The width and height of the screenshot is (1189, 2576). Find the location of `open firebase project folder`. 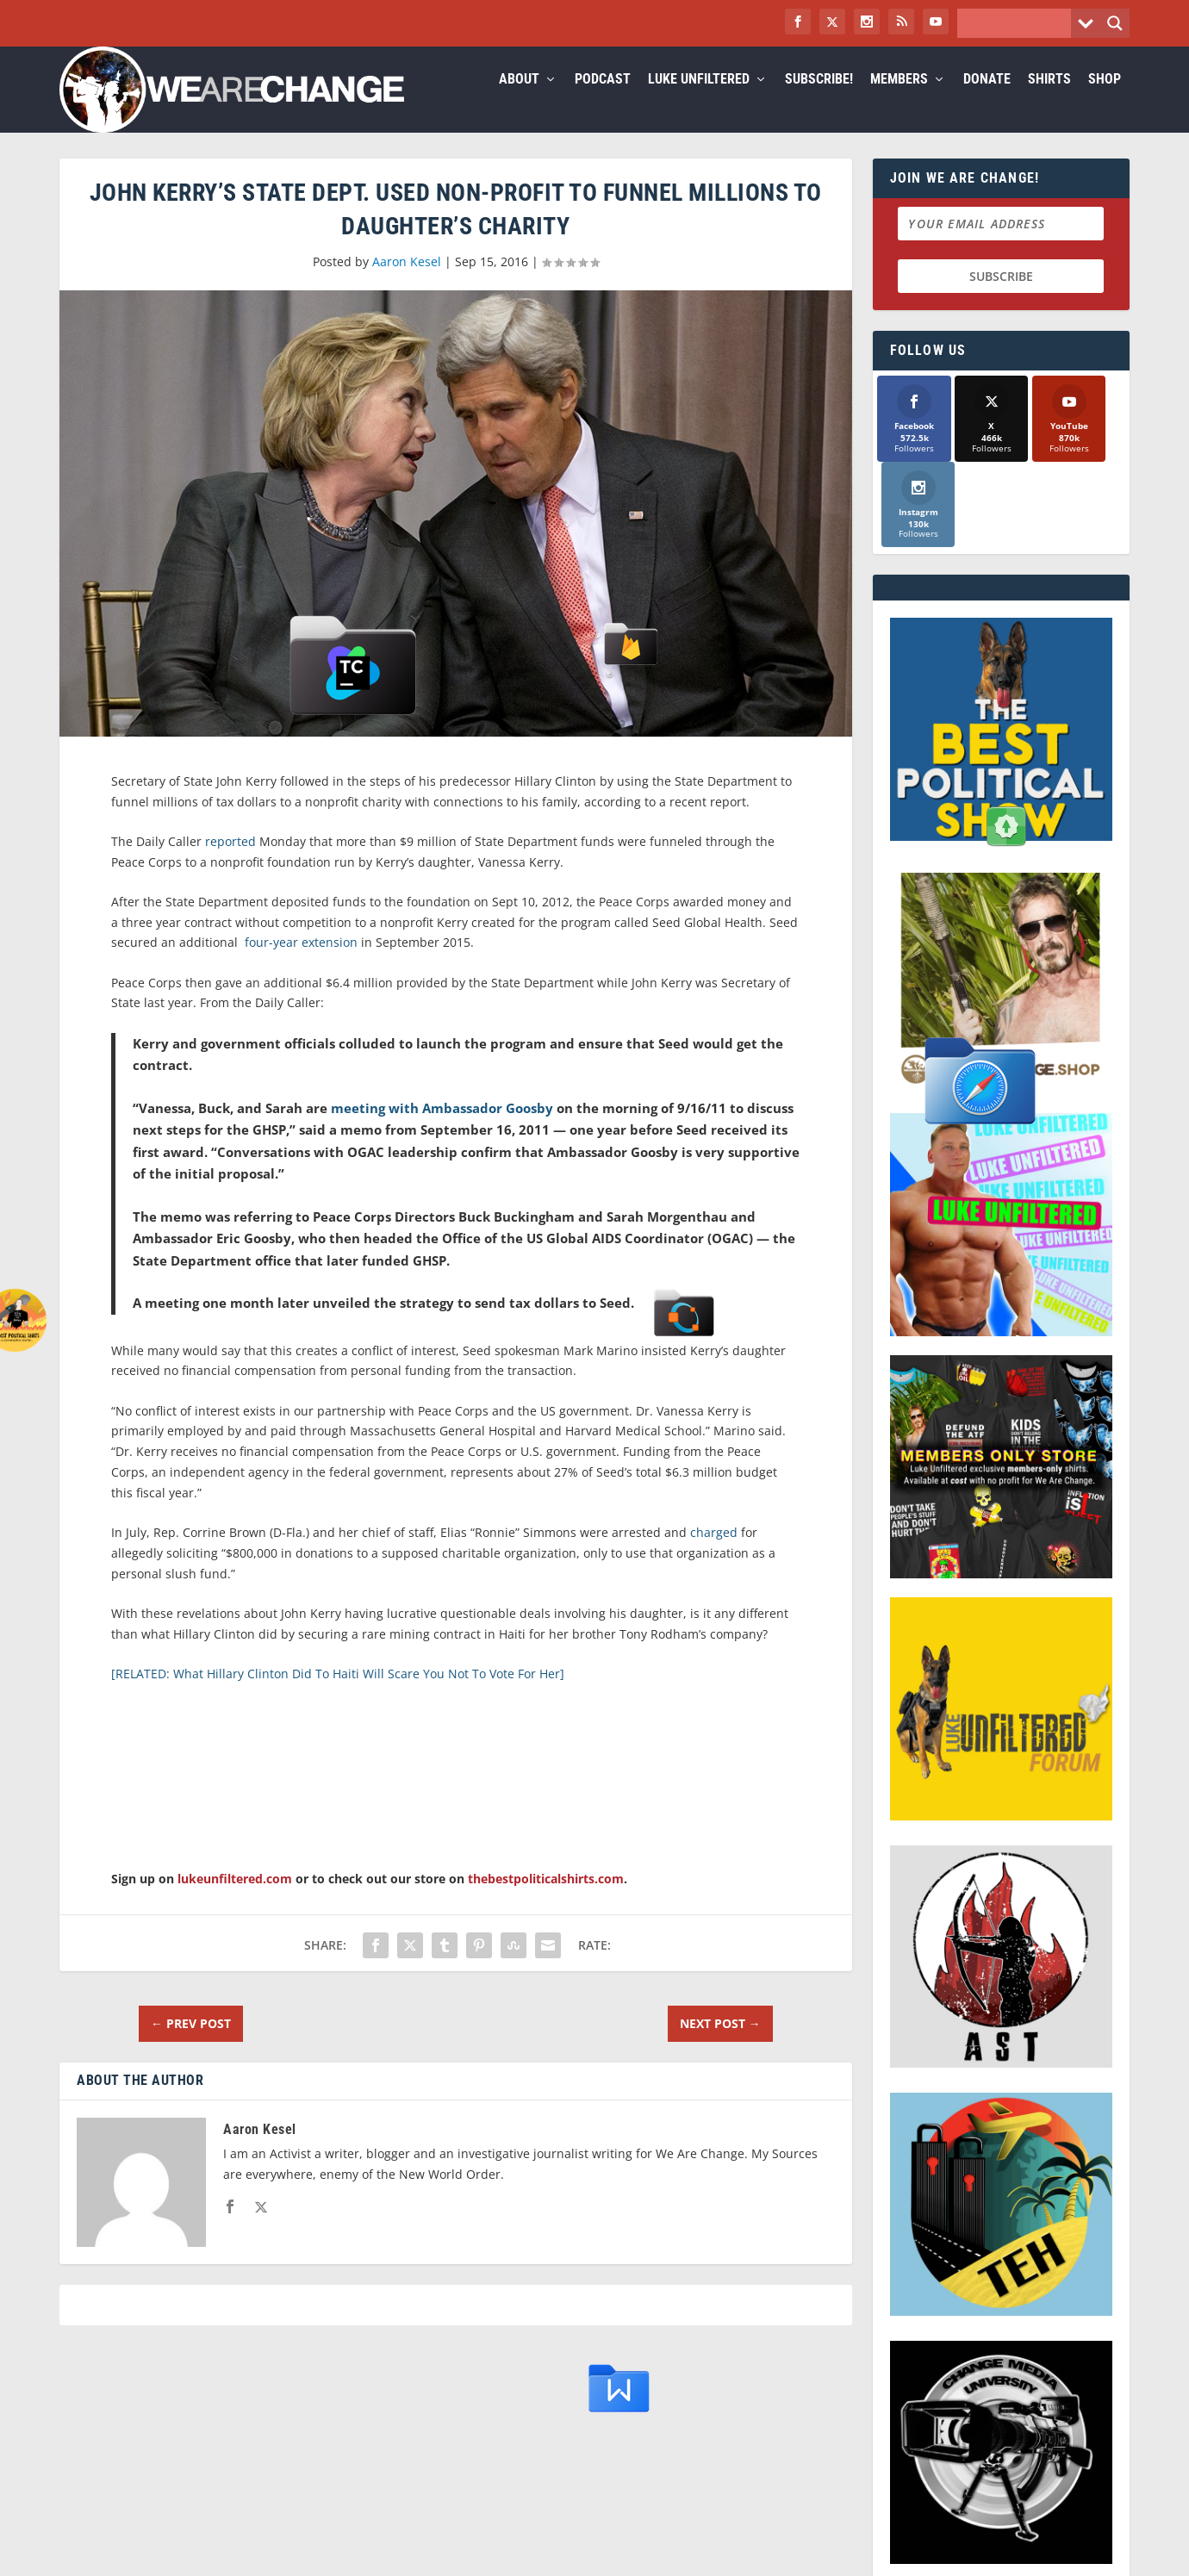

open firebase project folder is located at coordinates (631, 645).